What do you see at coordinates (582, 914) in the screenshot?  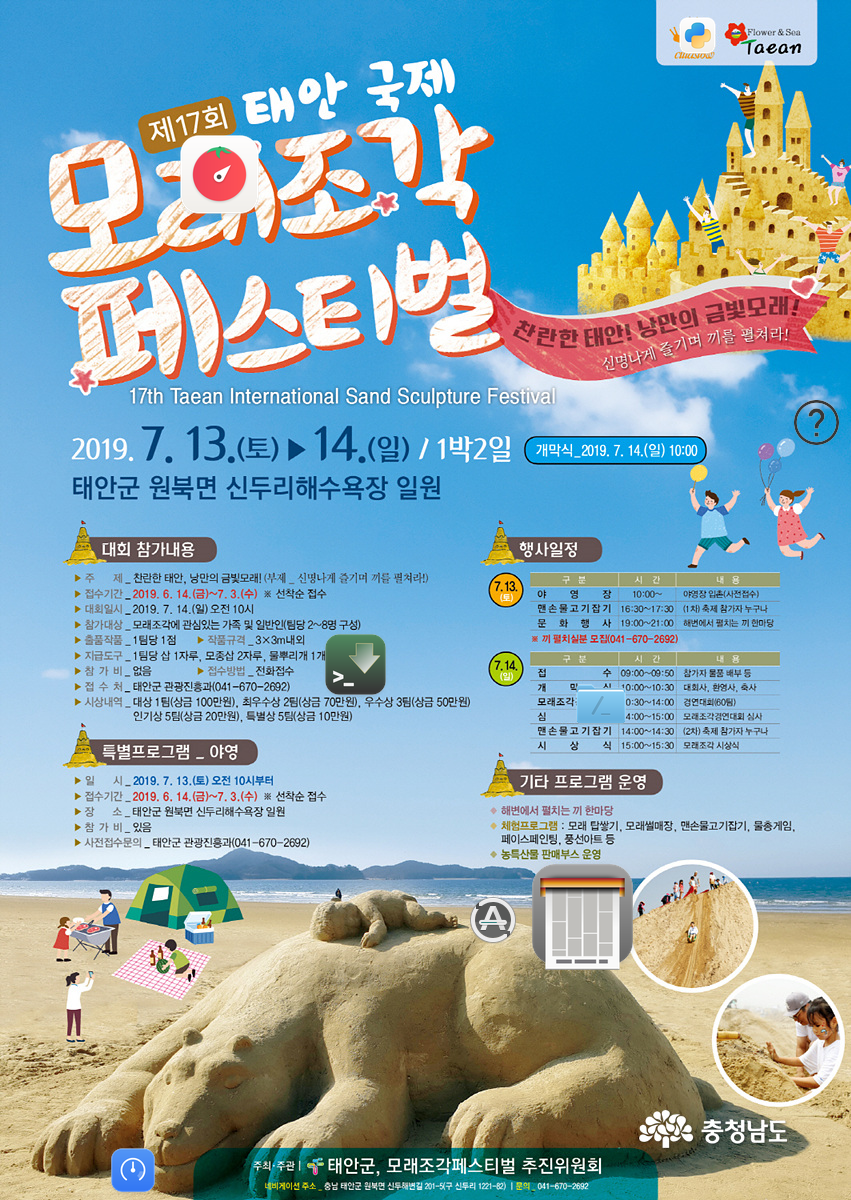 I see `open pulp comic book reader app` at bounding box center [582, 914].